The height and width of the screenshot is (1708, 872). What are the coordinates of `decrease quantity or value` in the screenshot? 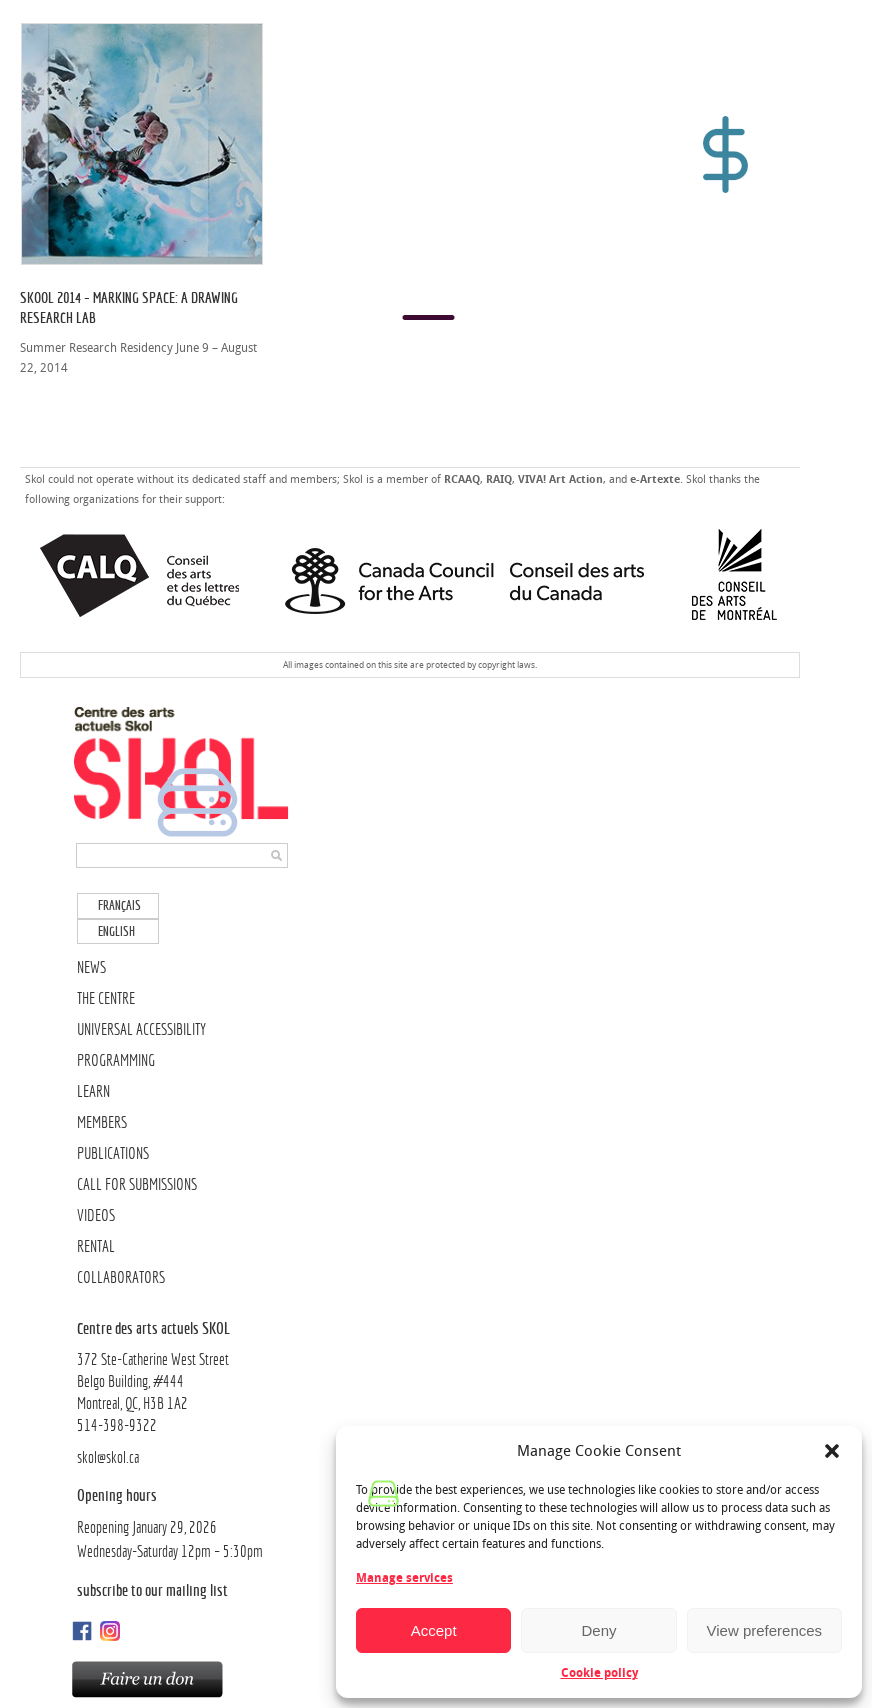 It's located at (428, 317).